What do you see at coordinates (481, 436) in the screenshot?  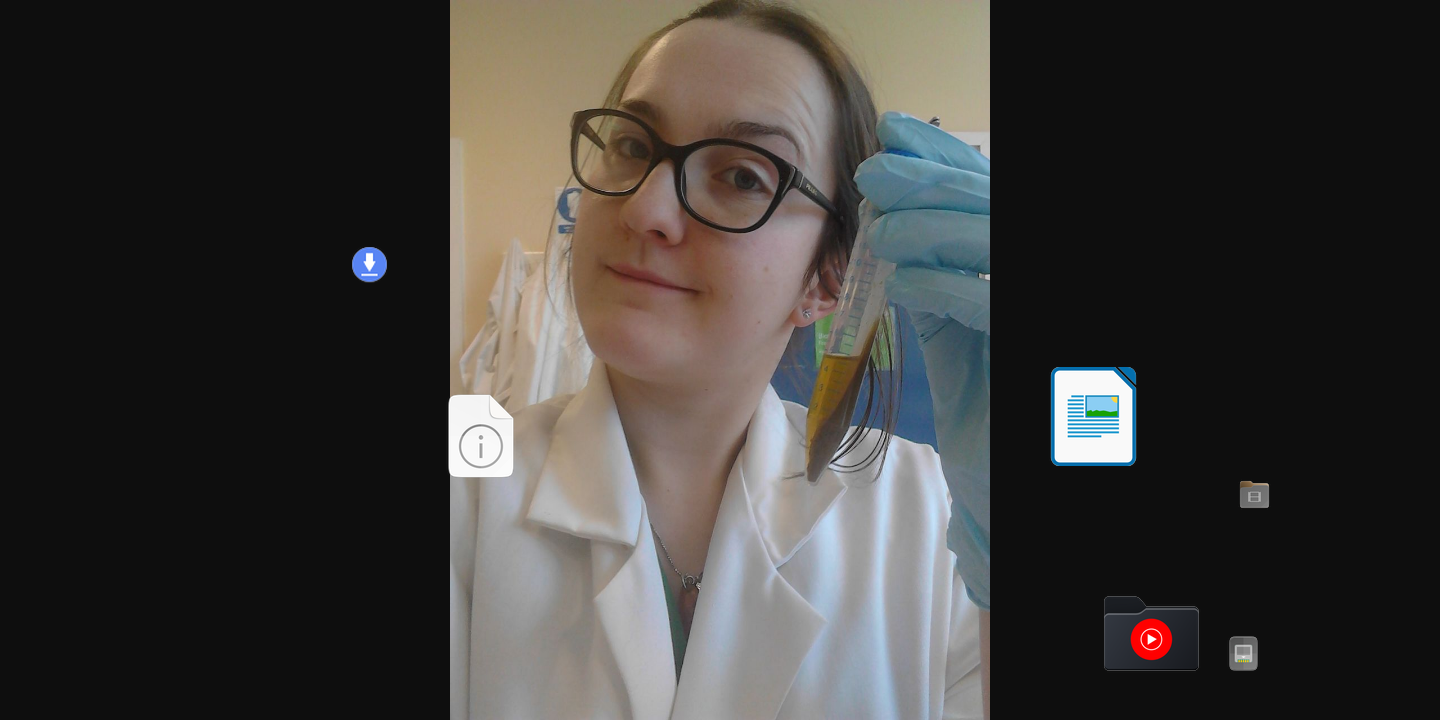 I see `a readme or documentation file` at bounding box center [481, 436].